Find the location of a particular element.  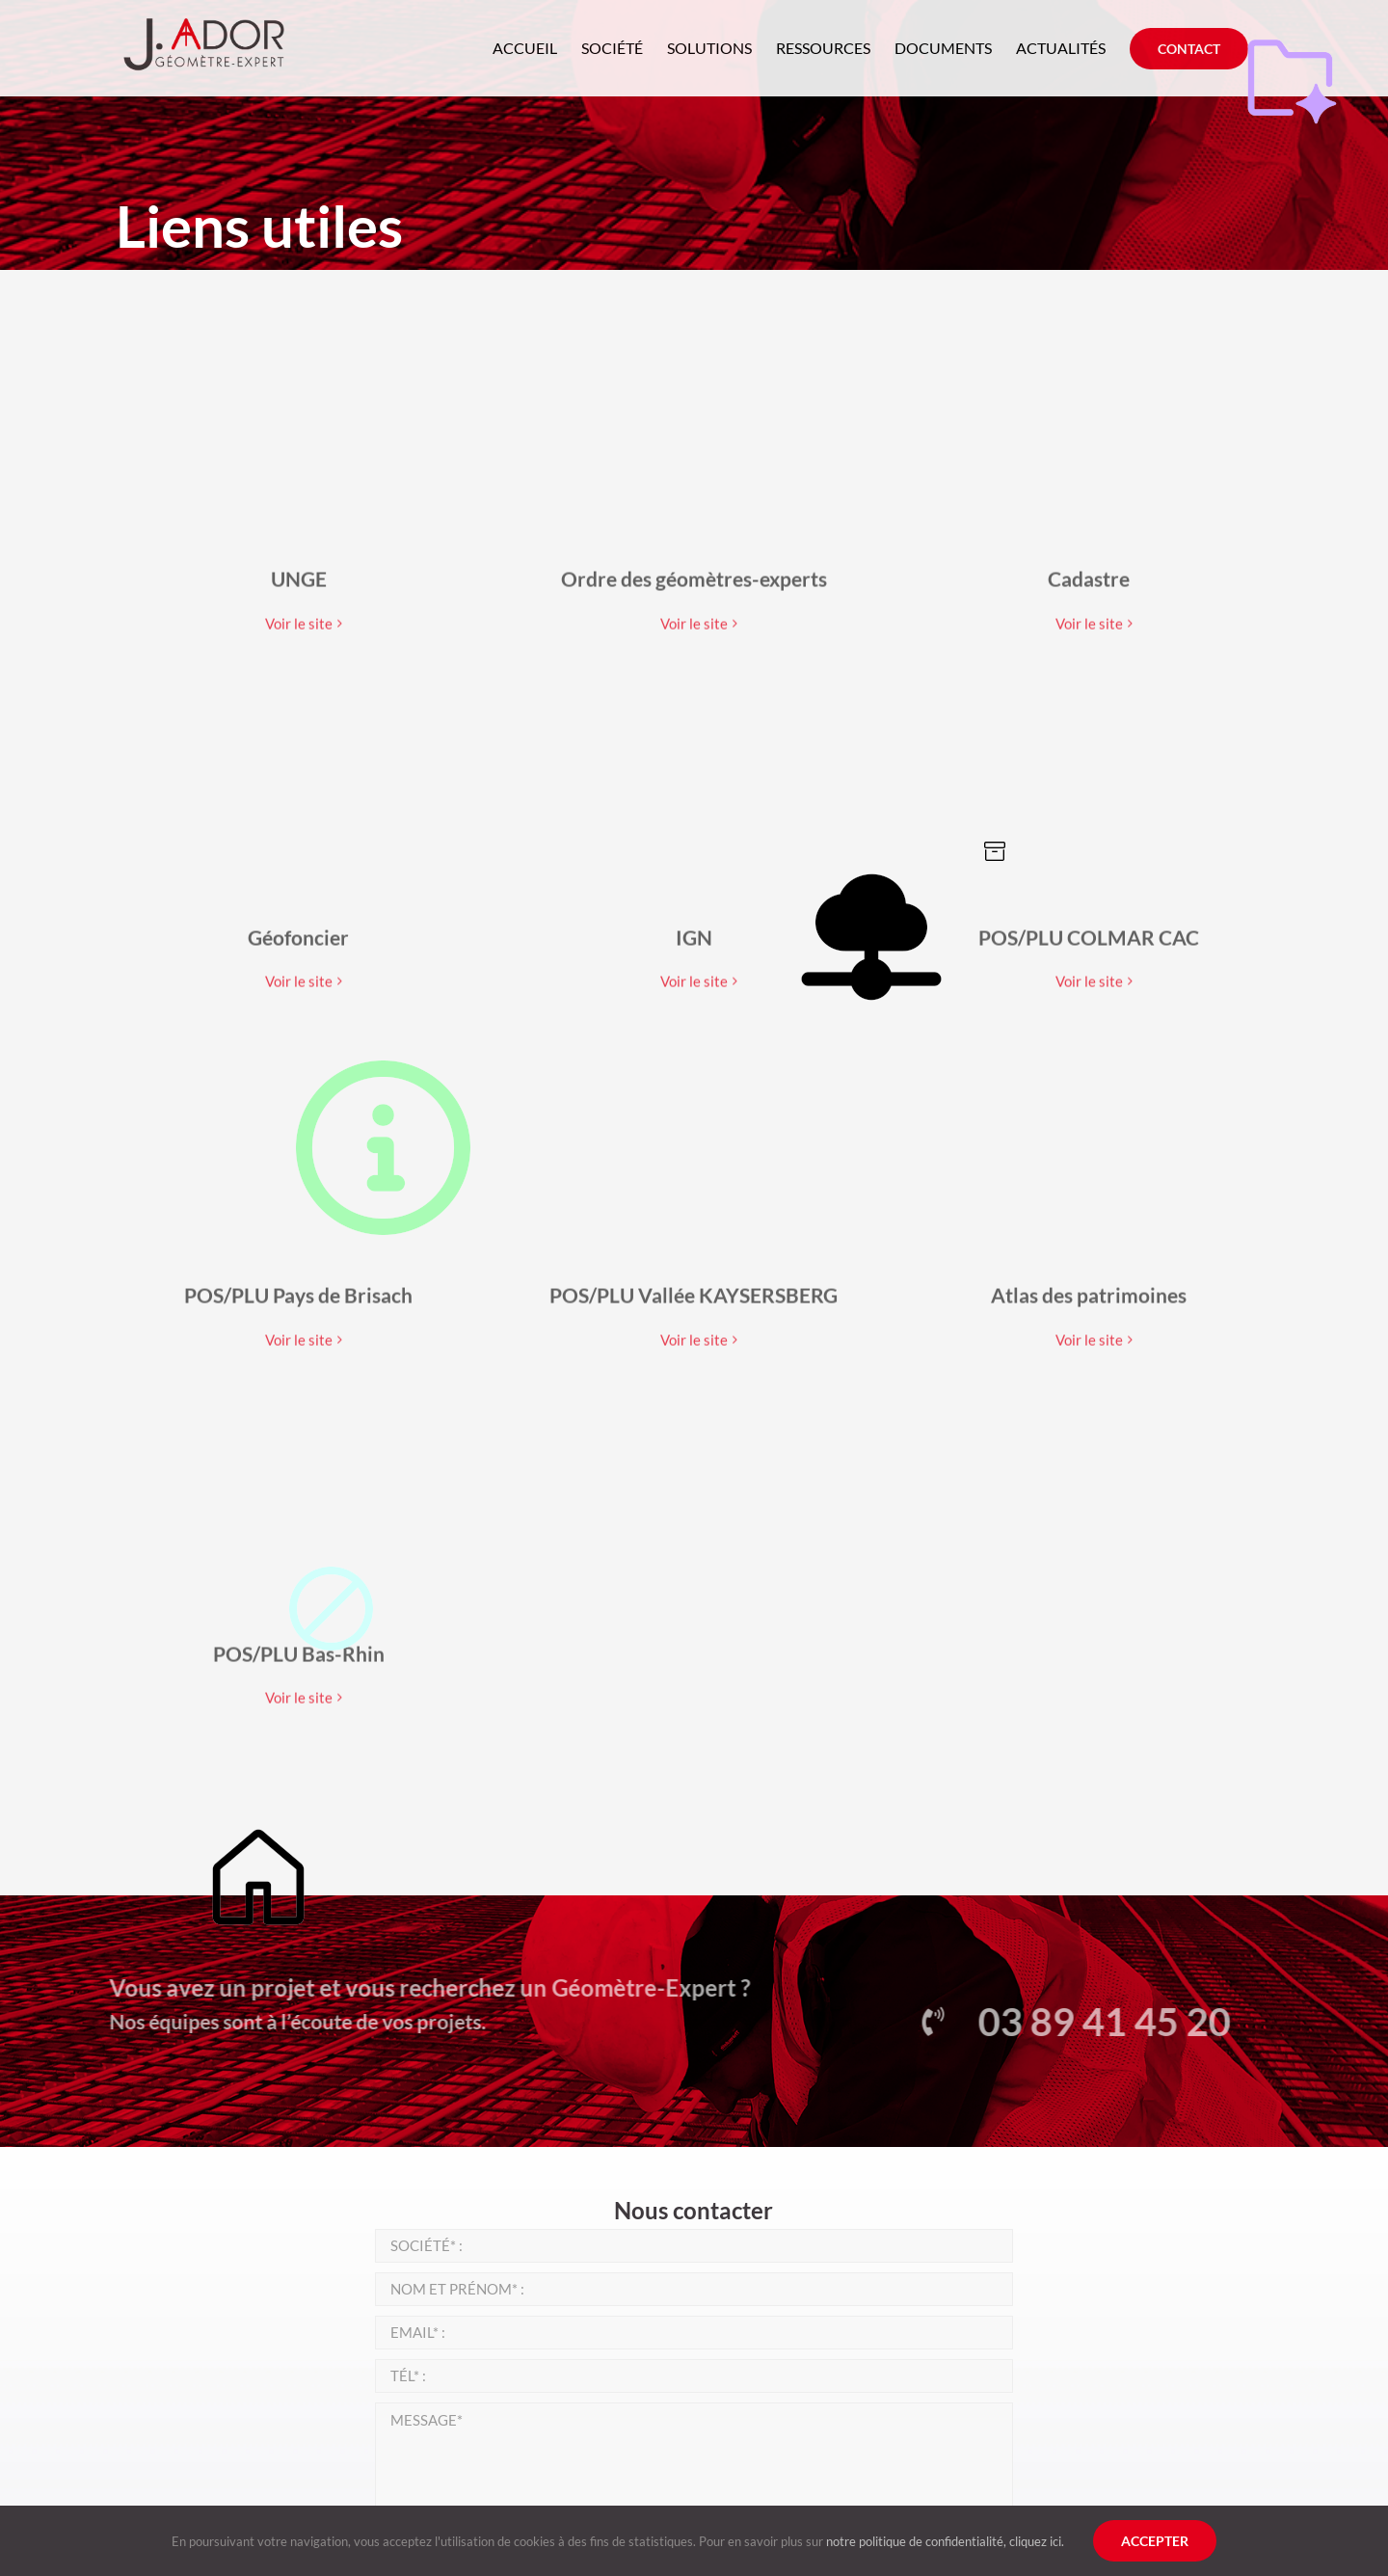

navigate to home screen is located at coordinates (258, 1879).